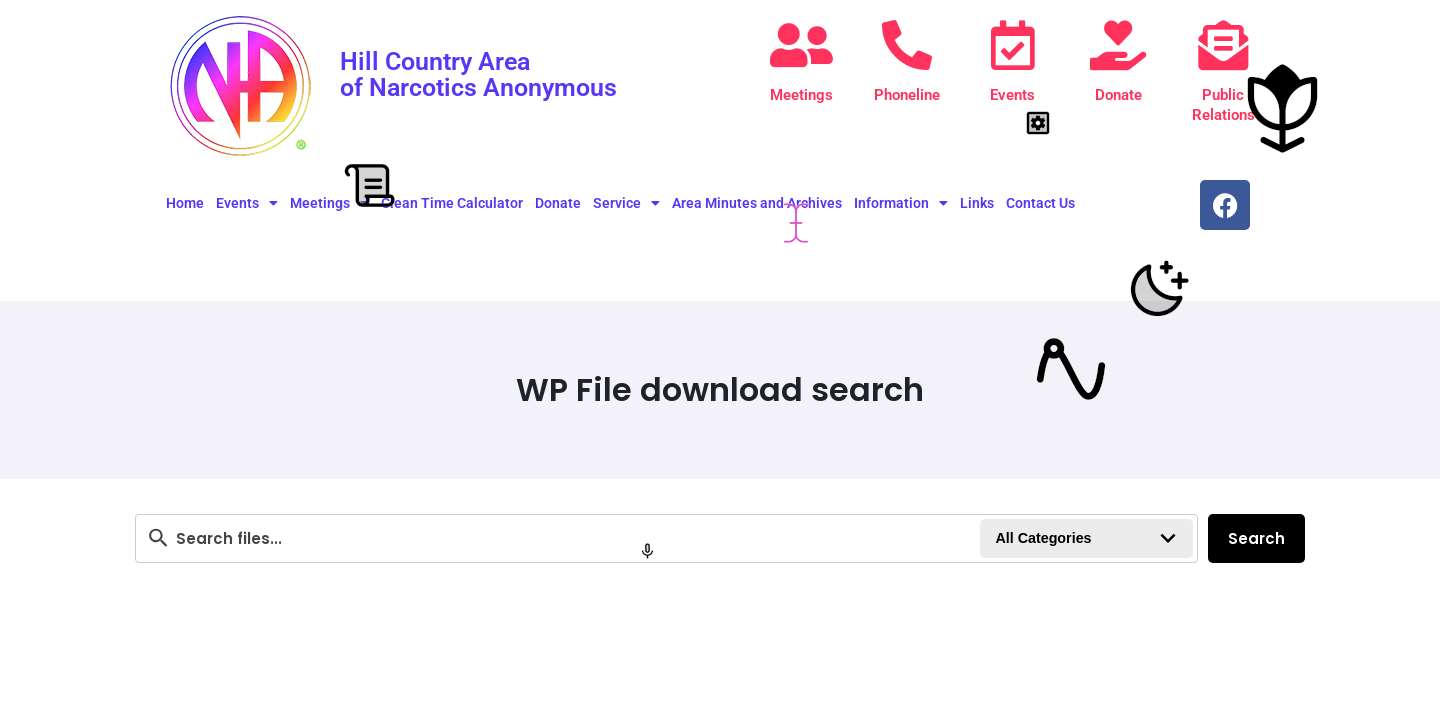  I want to click on access garden or plant-related features, so click(1282, 108).